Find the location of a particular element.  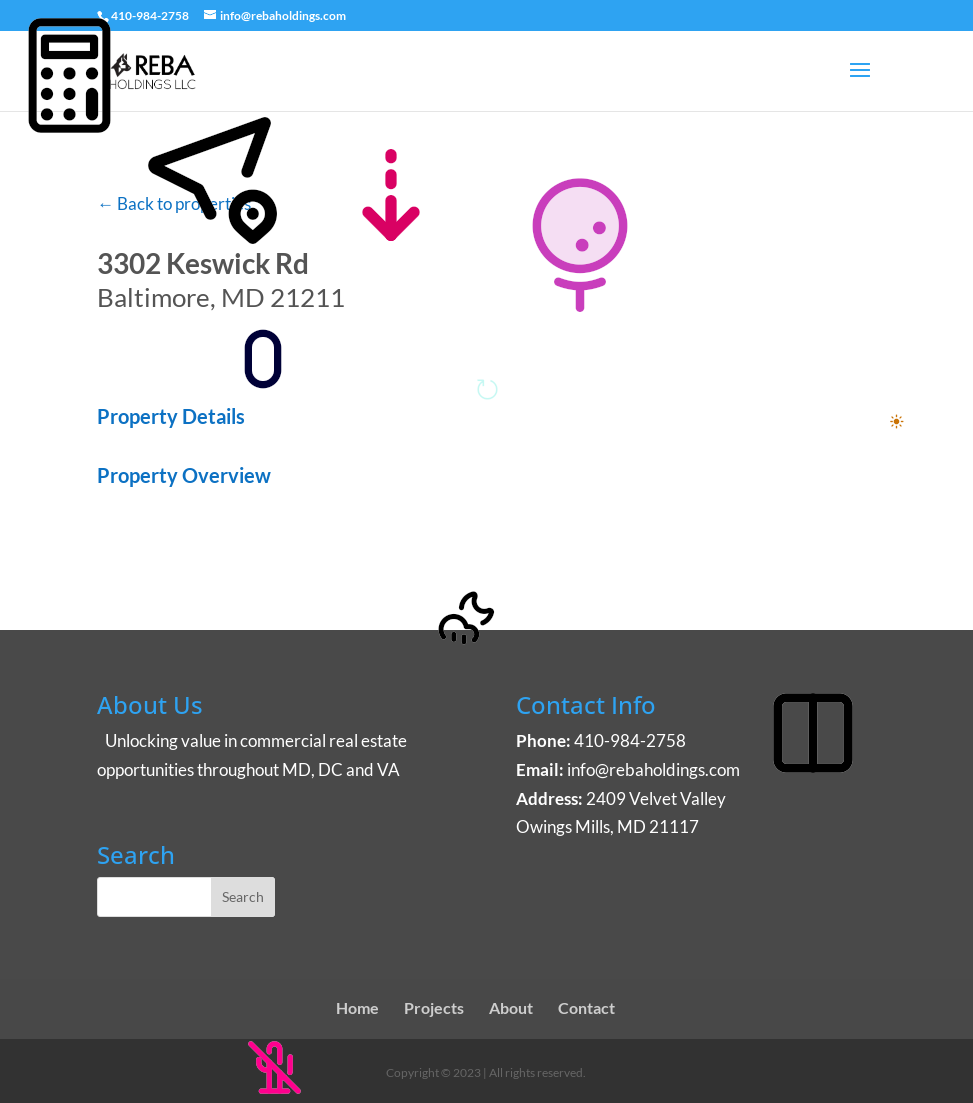

switch to column view layout is located at coordinates (813, 733).